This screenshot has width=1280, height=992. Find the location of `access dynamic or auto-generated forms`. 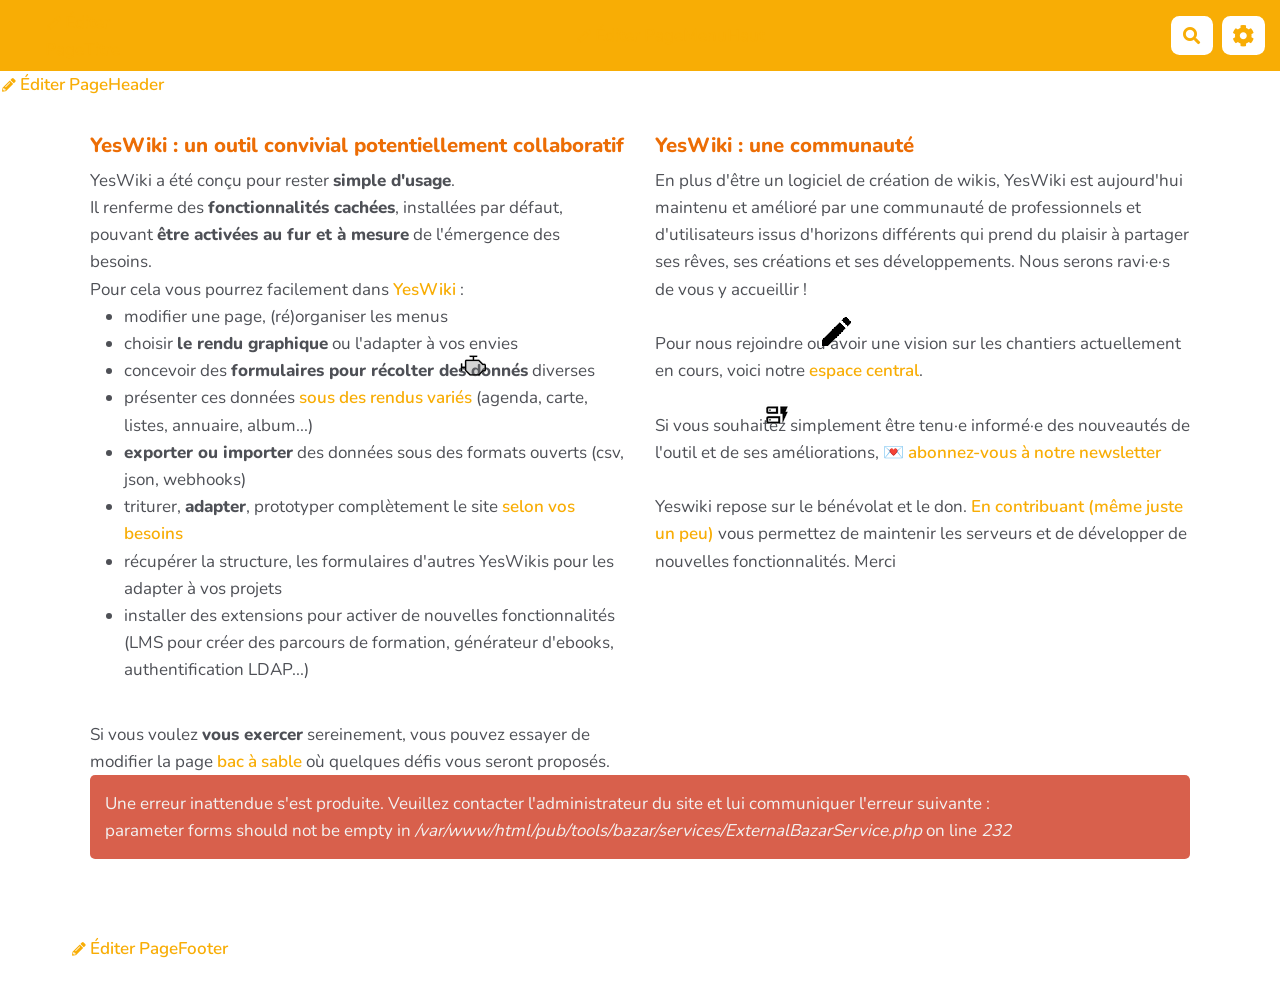

access dynamic or auto-generated forms is located at coordinates (777, 415).